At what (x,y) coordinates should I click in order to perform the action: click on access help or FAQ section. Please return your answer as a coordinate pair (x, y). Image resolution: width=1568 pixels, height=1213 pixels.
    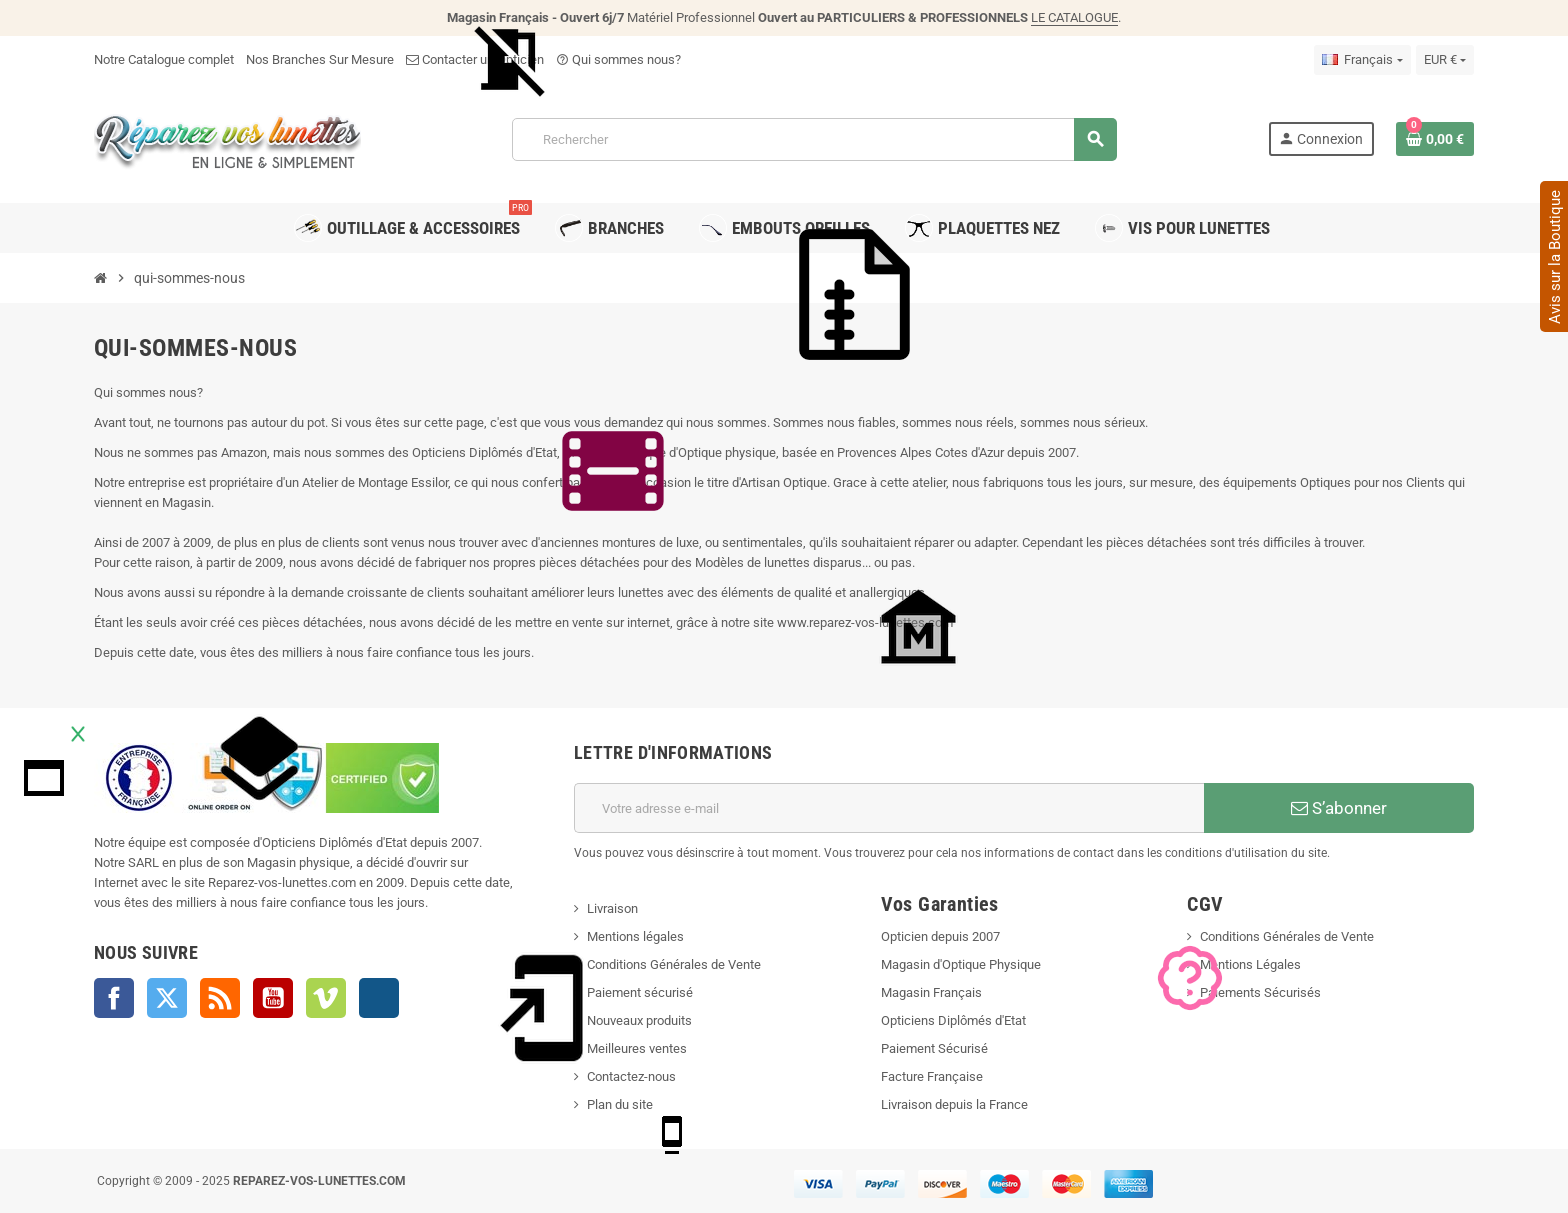
    Looking at the image, I should click on (1190, 978).